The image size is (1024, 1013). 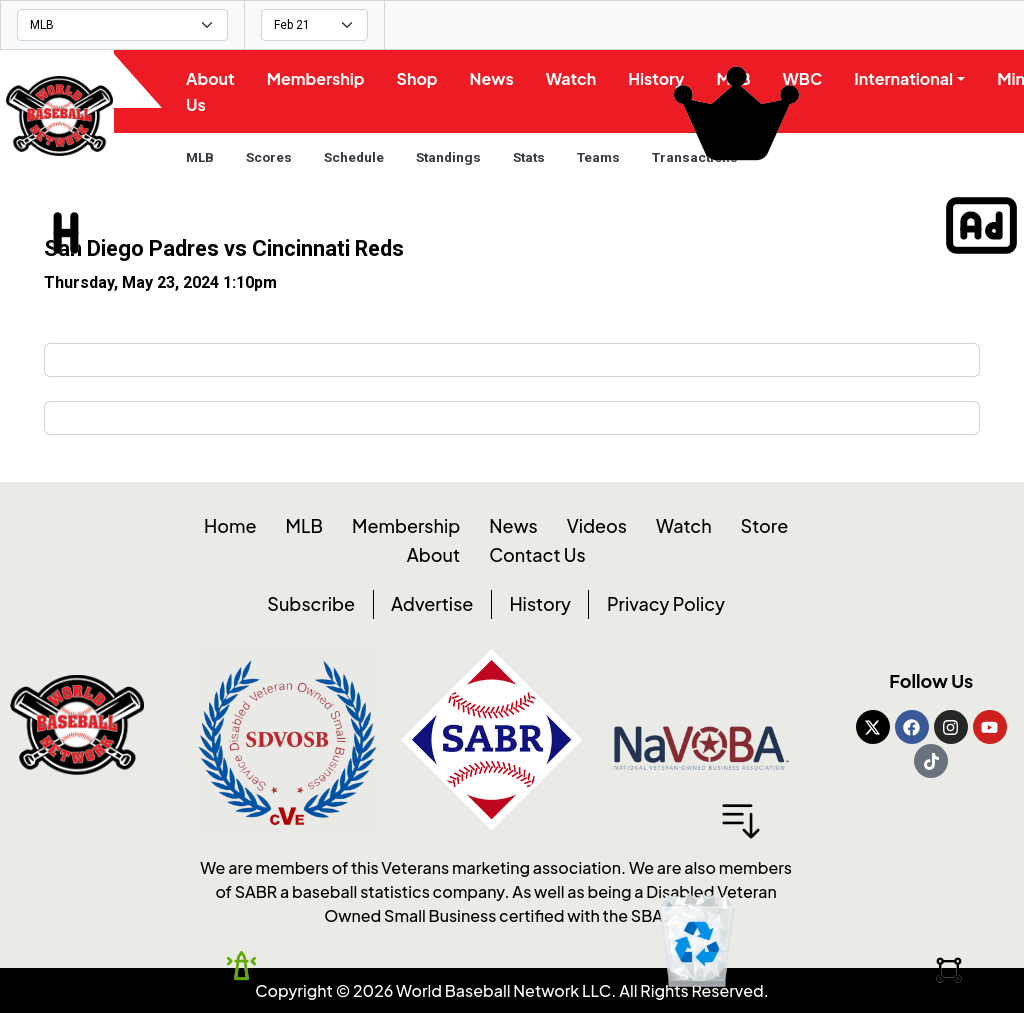 I want to click on indicates heading or header formatting option, so click(x=66, y=233).